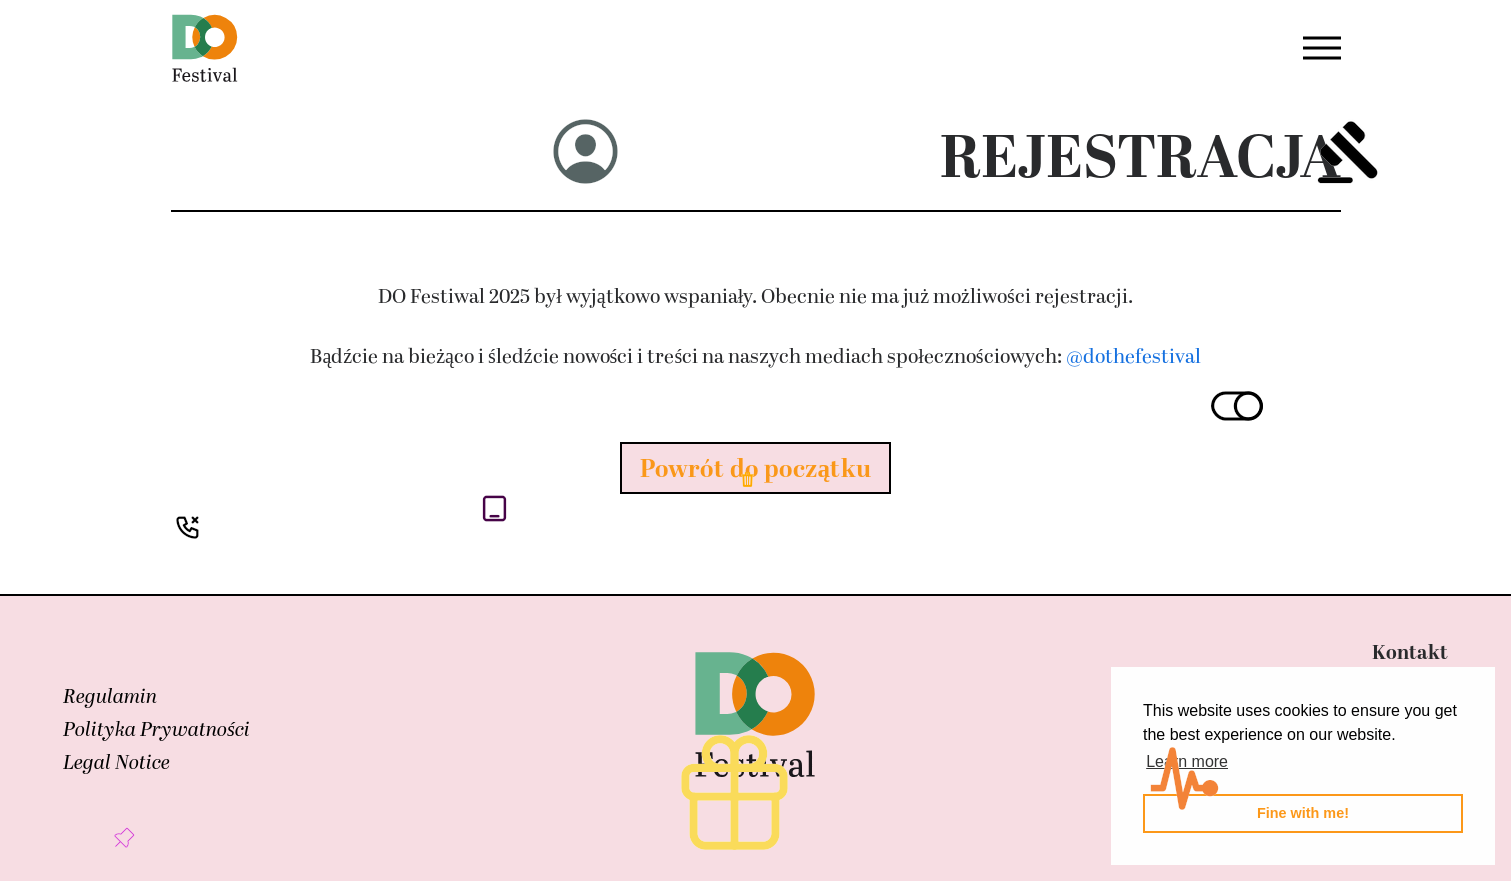 The image size is (1511, 881). Describe the element at coordinates (734, 792) in the screenshot. I see `view or redeem a gift` at that location.